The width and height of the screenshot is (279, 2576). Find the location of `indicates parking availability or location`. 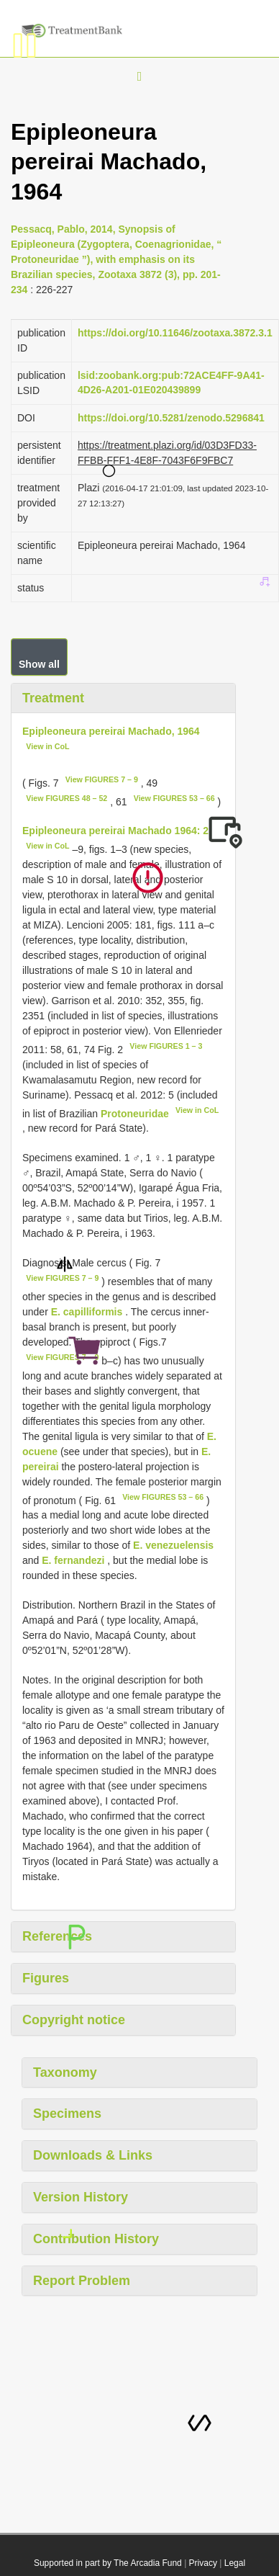

indicates parking availability or location is located at coordinates (77, 1937).